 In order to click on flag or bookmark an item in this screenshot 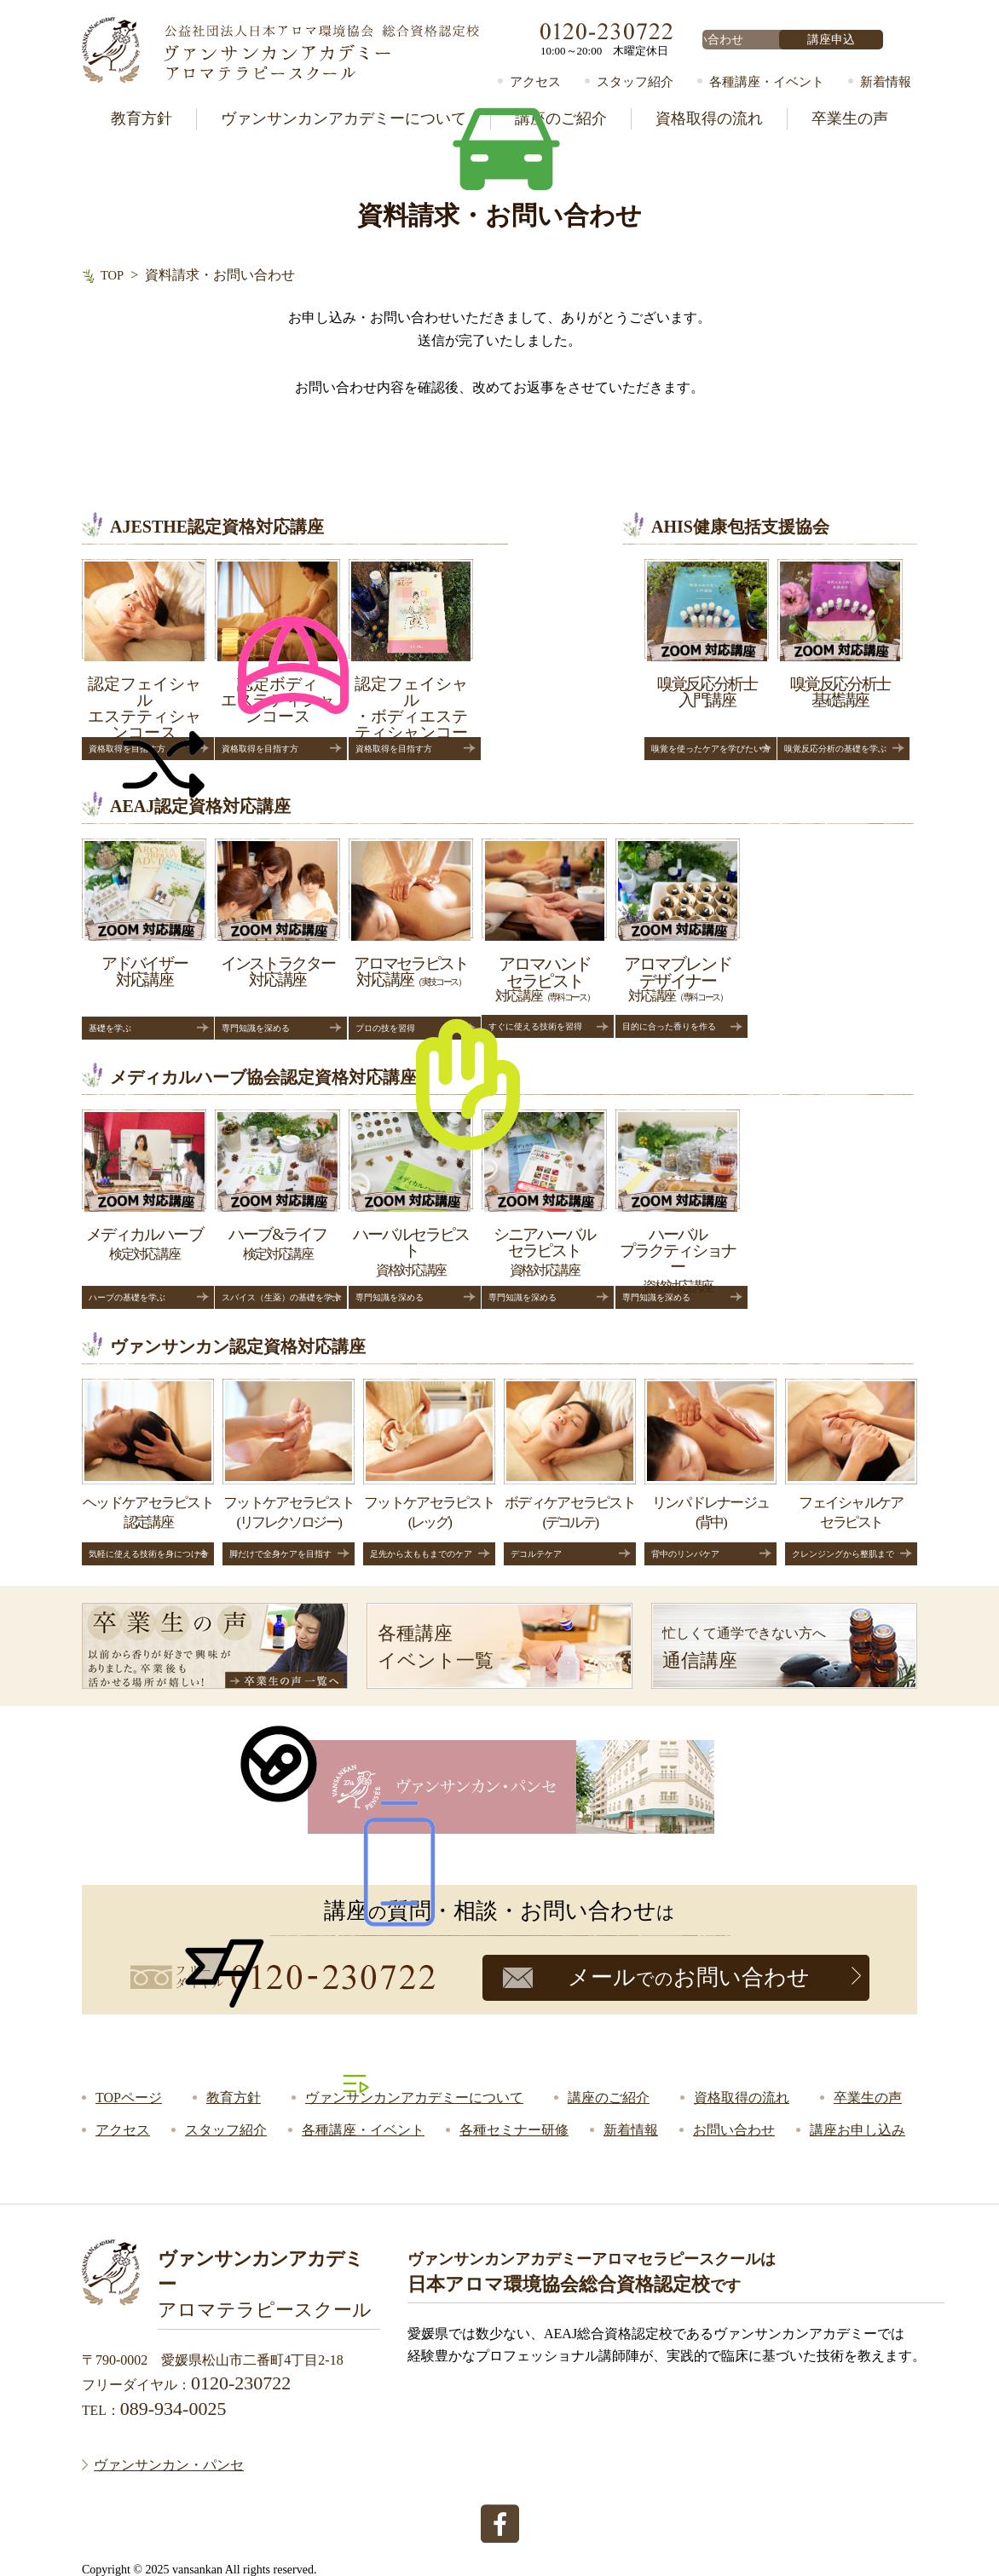, I will do `click(223, 1970)`.